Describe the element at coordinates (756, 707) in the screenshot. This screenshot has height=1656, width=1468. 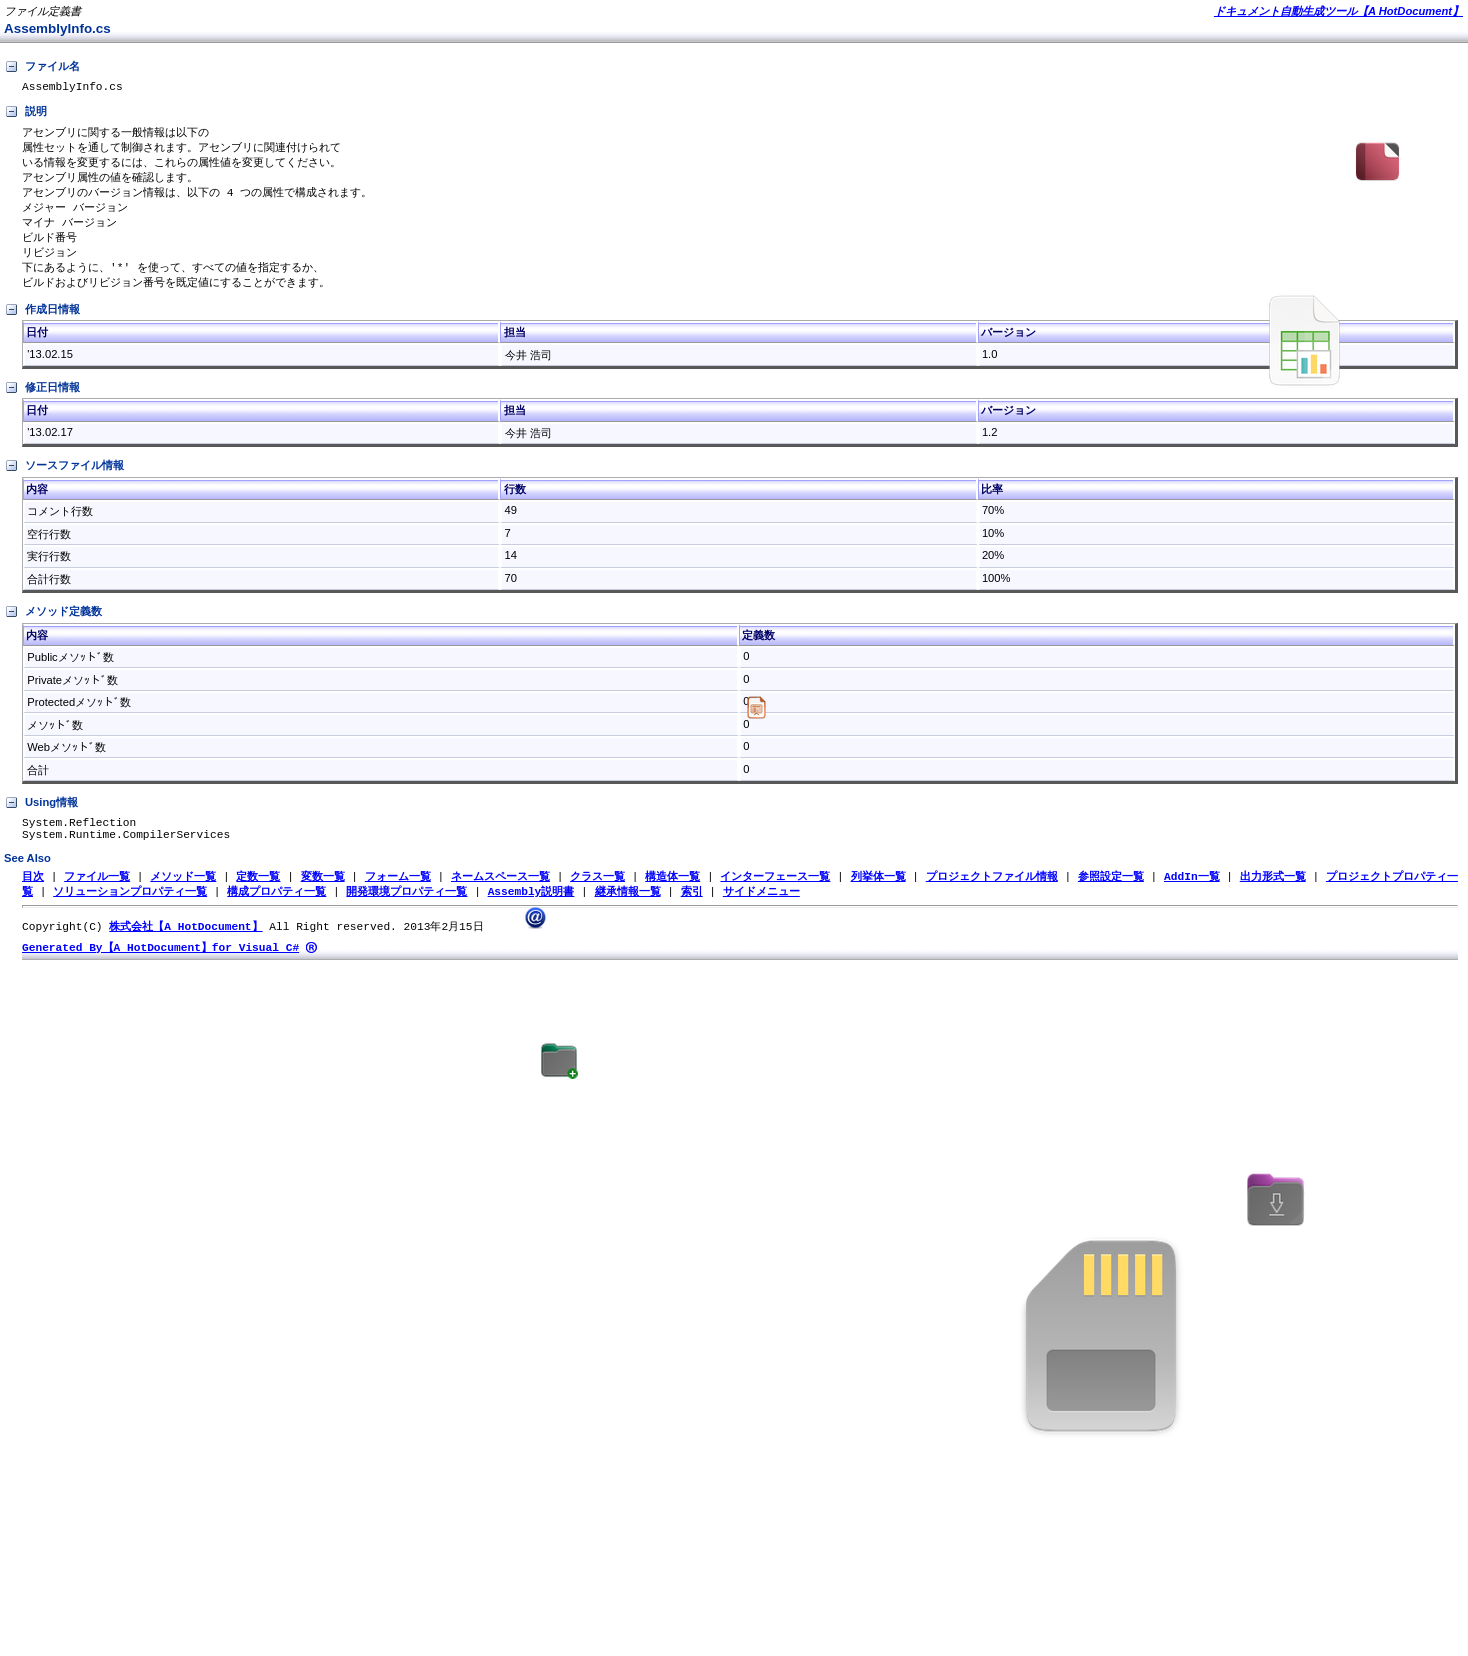
I see `libreoffice impress presentation file` at that location.